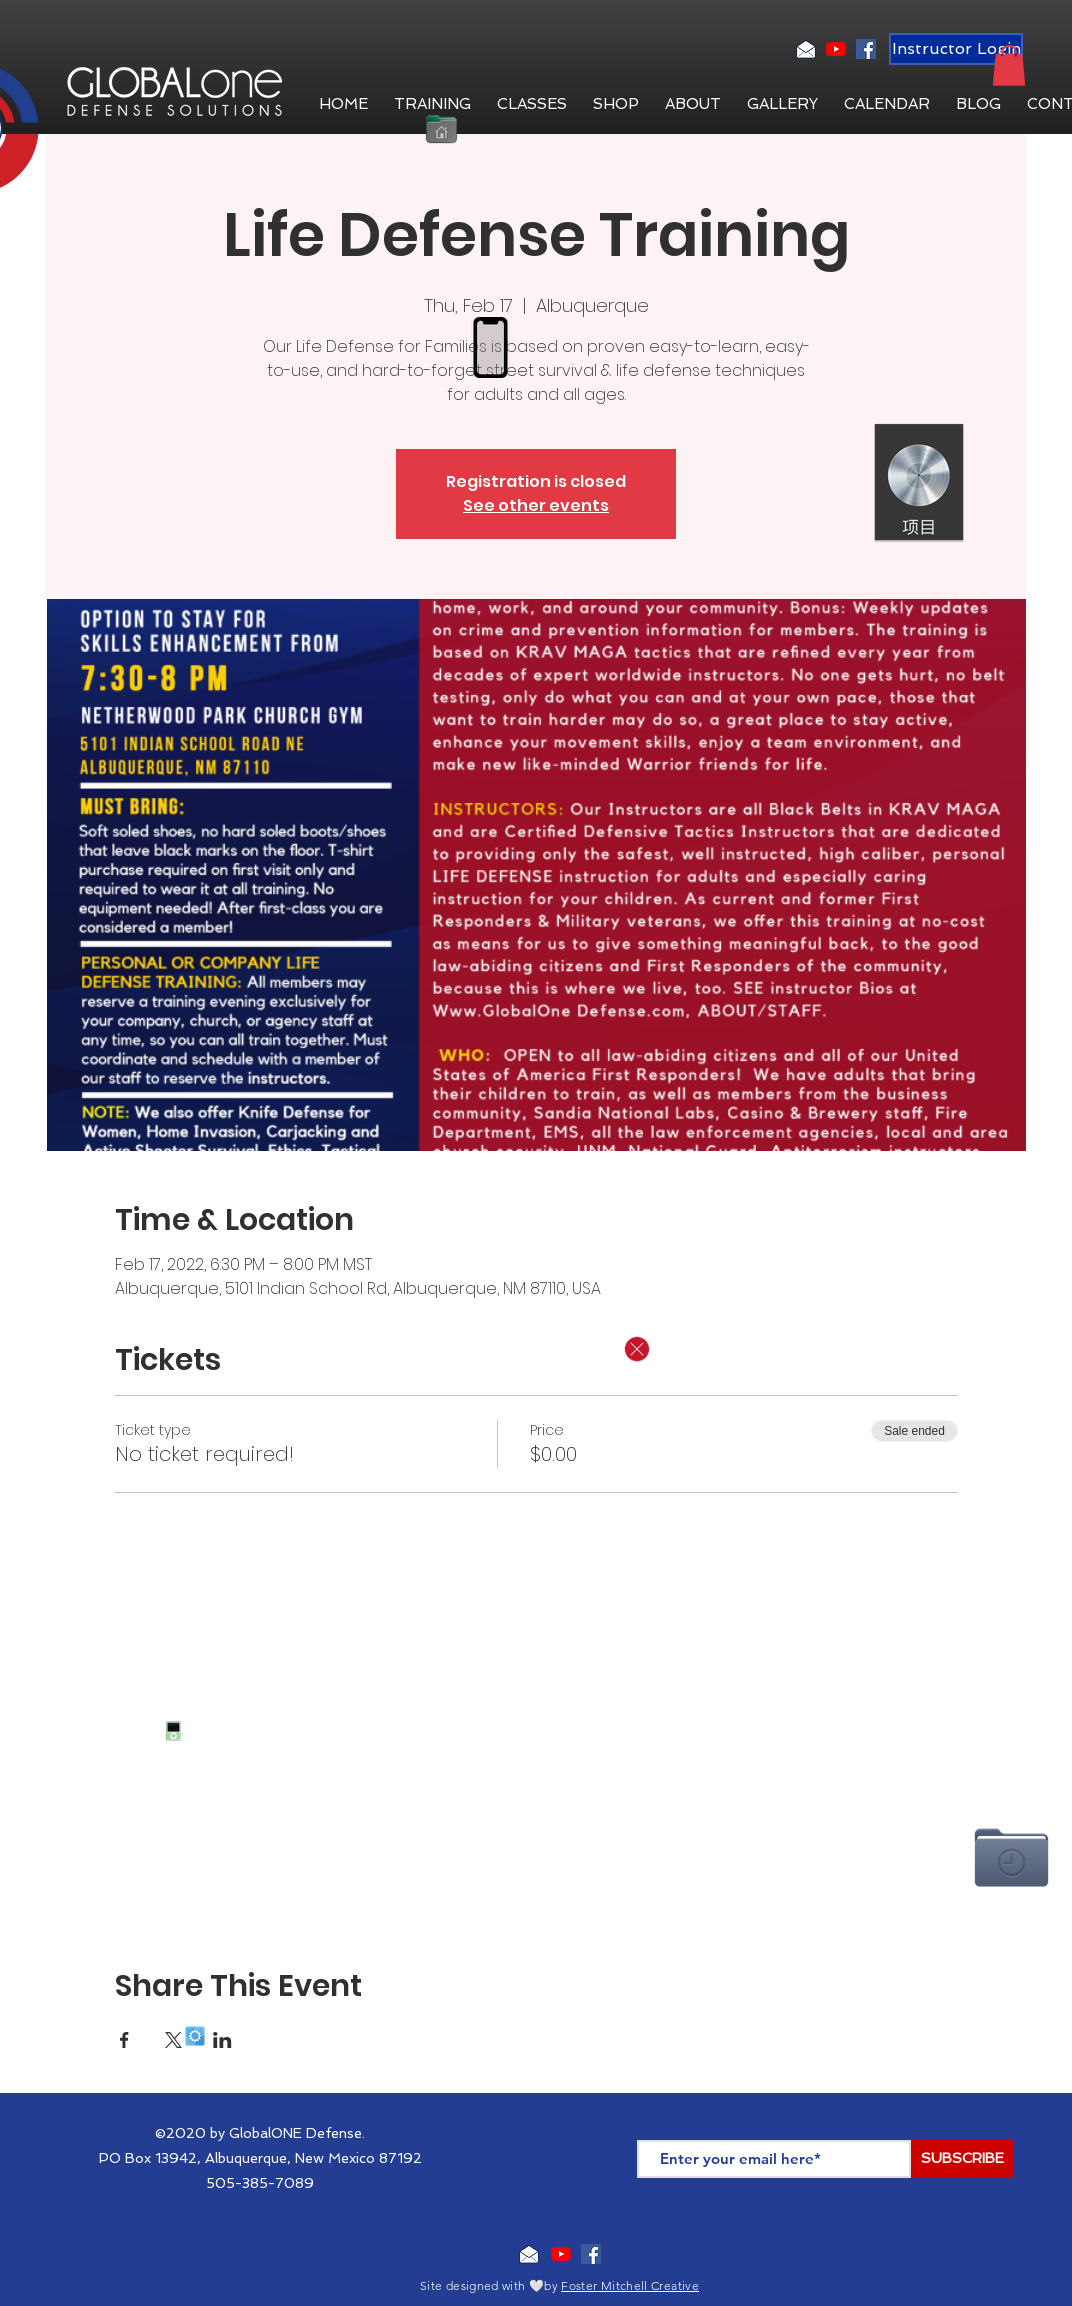 Image resolution: width=1072 pixels, height=2306 pixels. Describe the element at coordinates (1011, 1857) in the screenshot. I see `access temporary files folder` at that location.